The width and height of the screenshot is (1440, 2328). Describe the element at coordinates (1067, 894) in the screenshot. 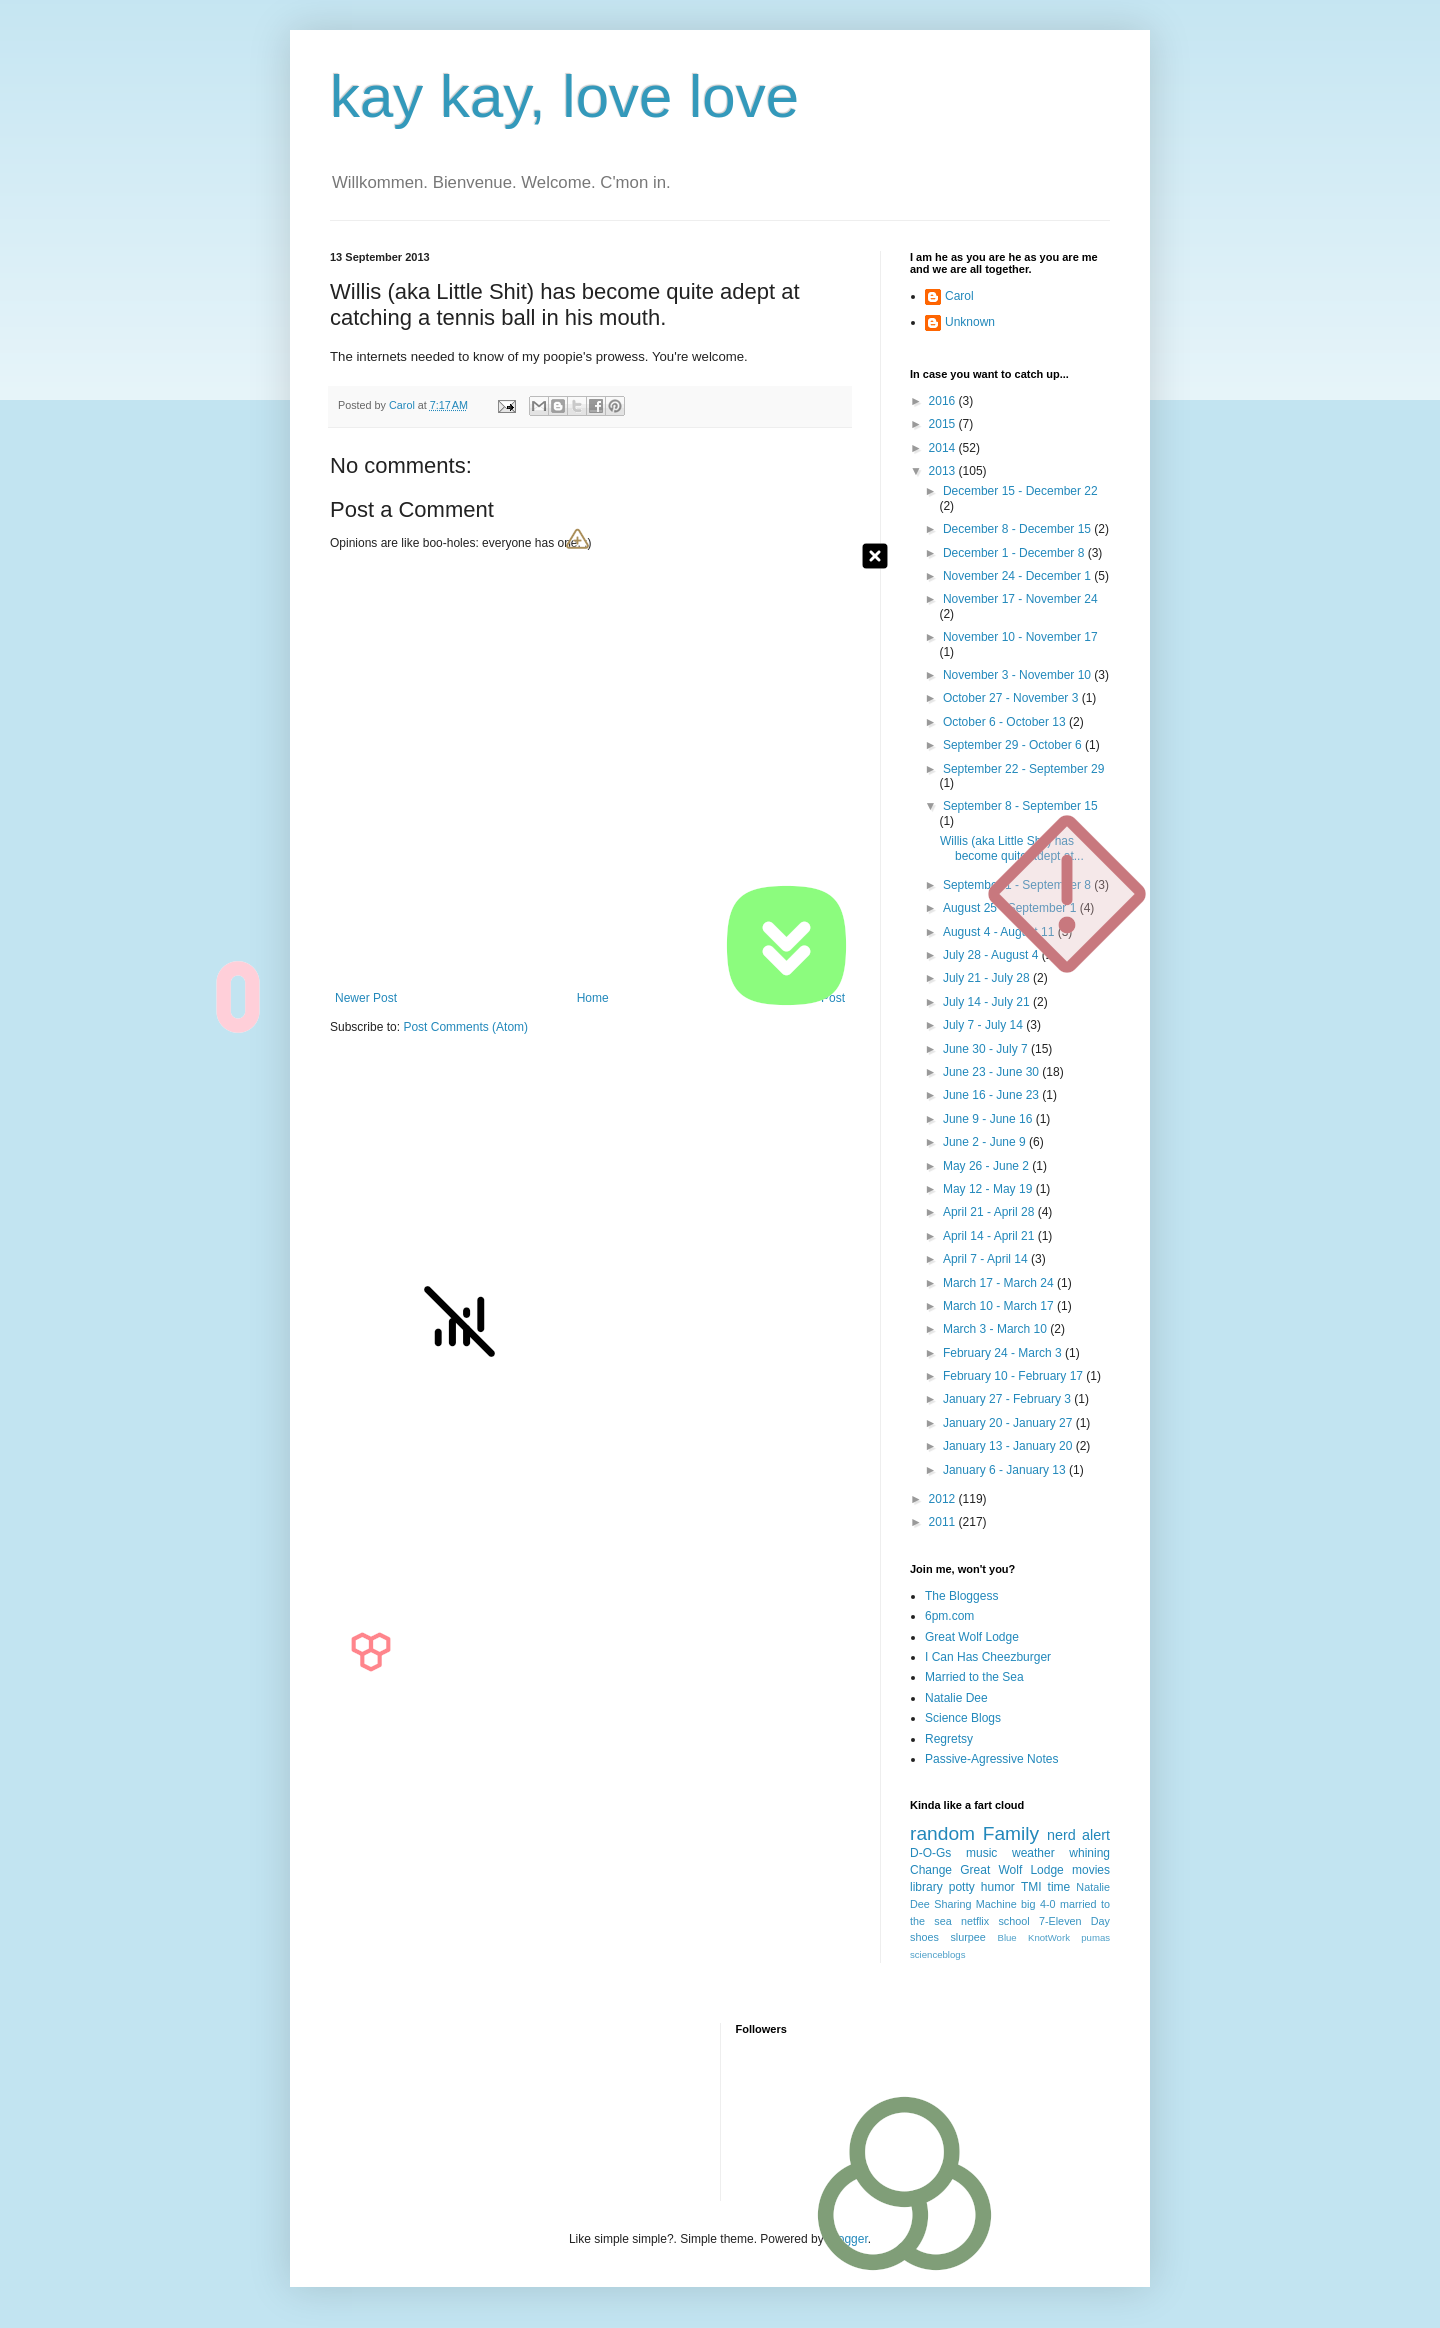

I see `indicates a warning or caution state` at that location.